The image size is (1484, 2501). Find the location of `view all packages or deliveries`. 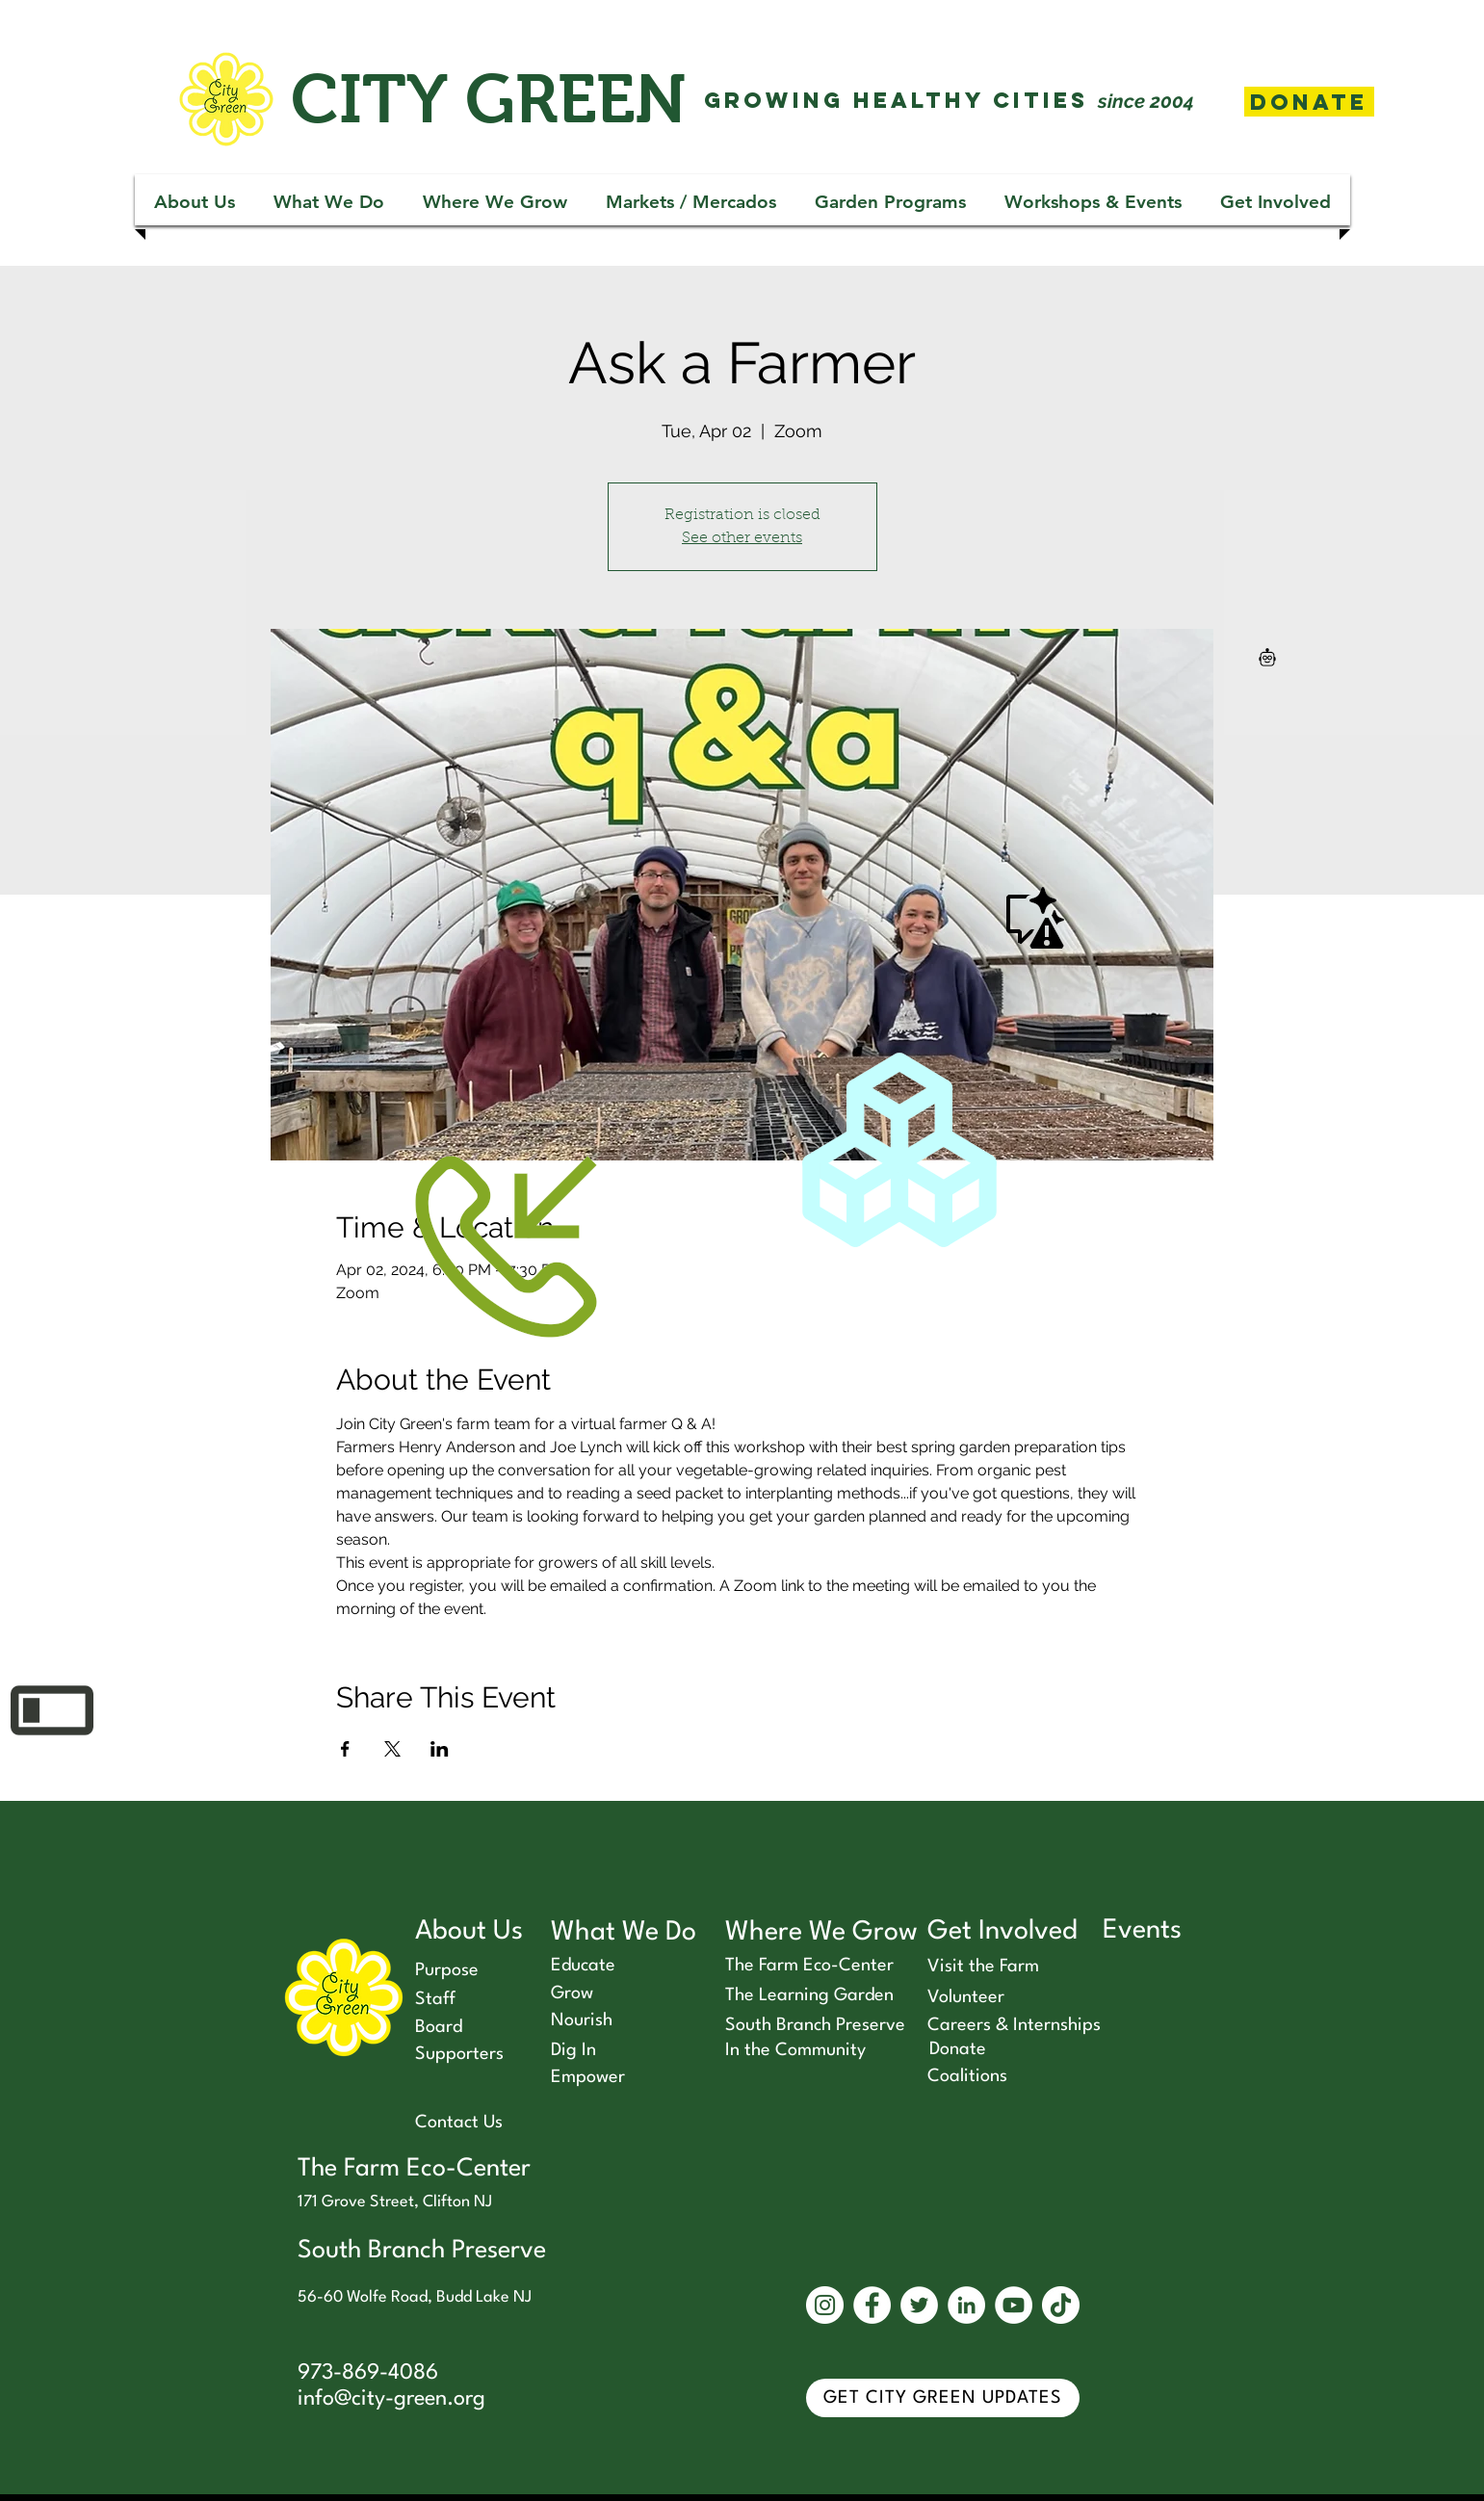

view all packages or deliveries is located at coordinates (899, 1150).